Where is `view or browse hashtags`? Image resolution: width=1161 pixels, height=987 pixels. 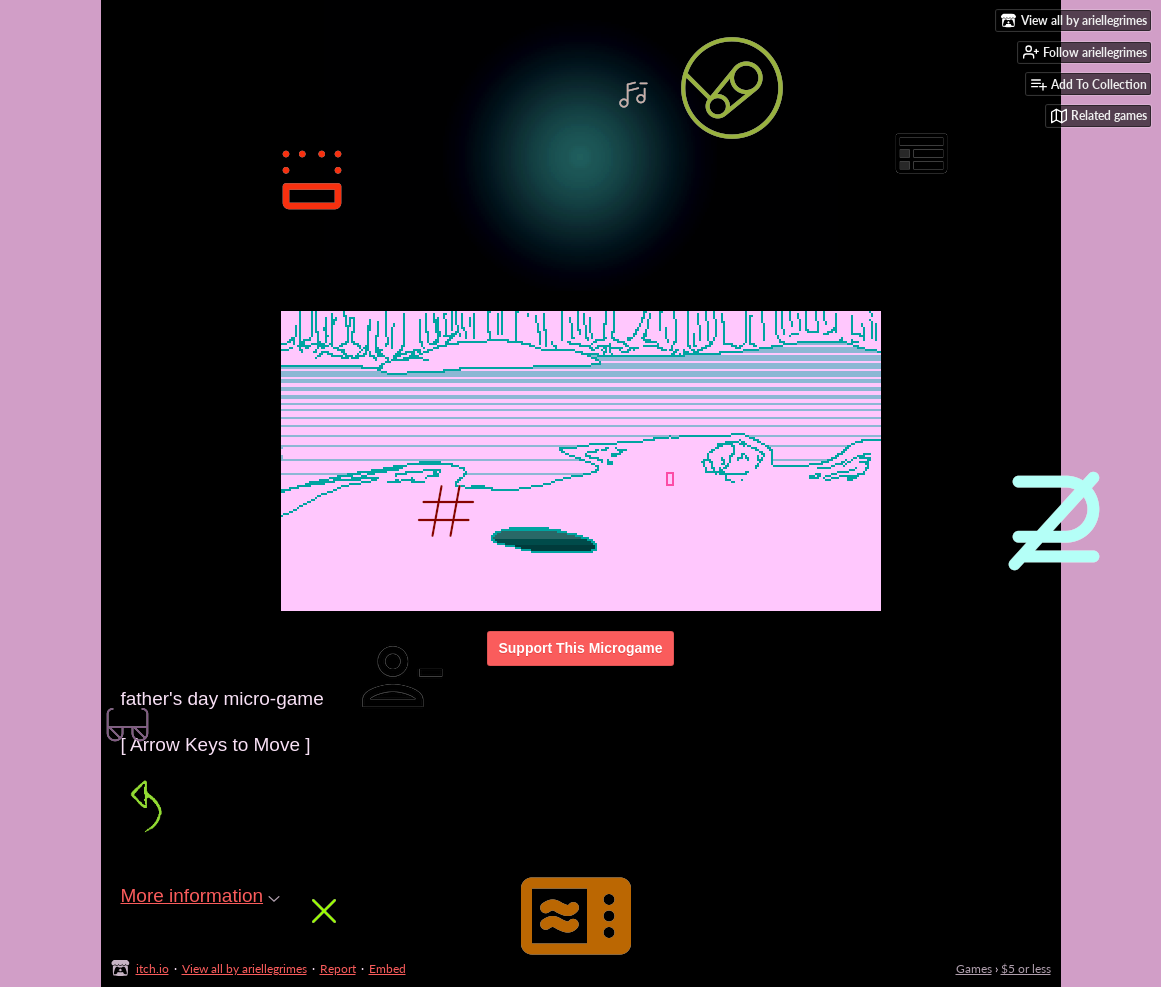 view or browse hashtags is located at coordinates (446, 511).